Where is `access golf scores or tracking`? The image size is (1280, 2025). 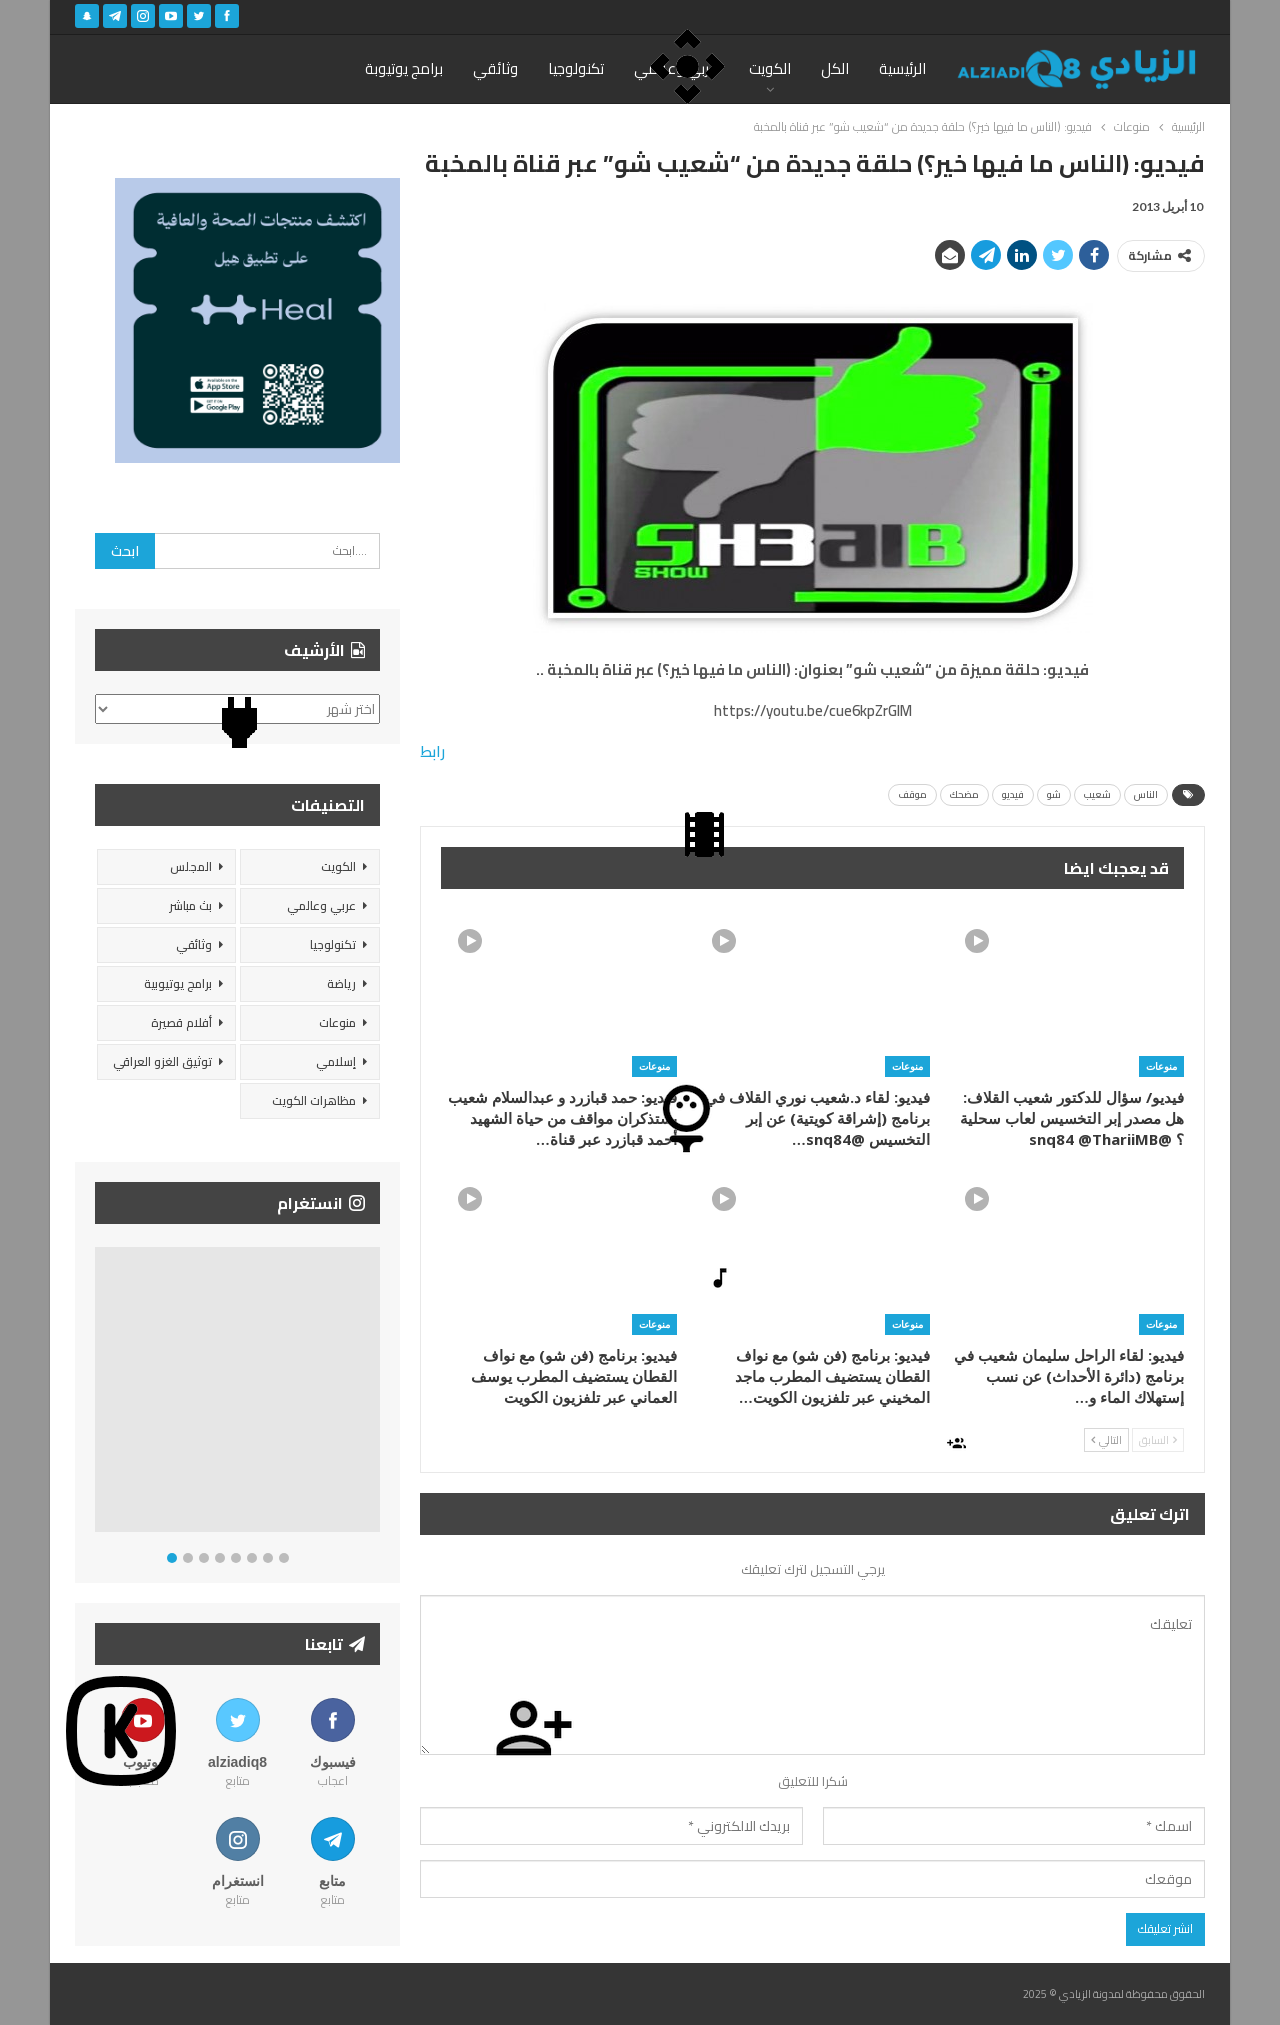 access golf scores or tracking is located at coordinates (686, 1118).